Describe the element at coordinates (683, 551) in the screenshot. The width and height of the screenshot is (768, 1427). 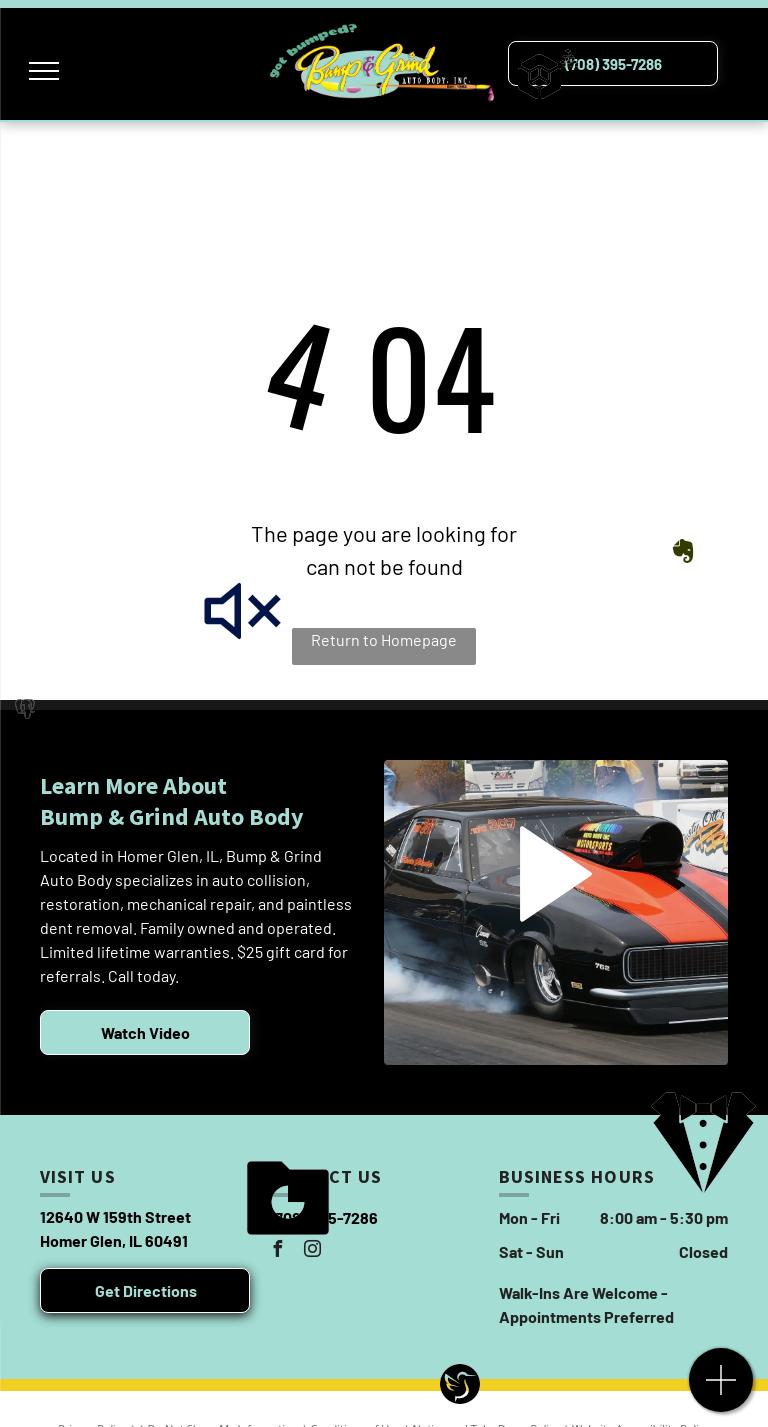
I see `open Evernote app` at that location.